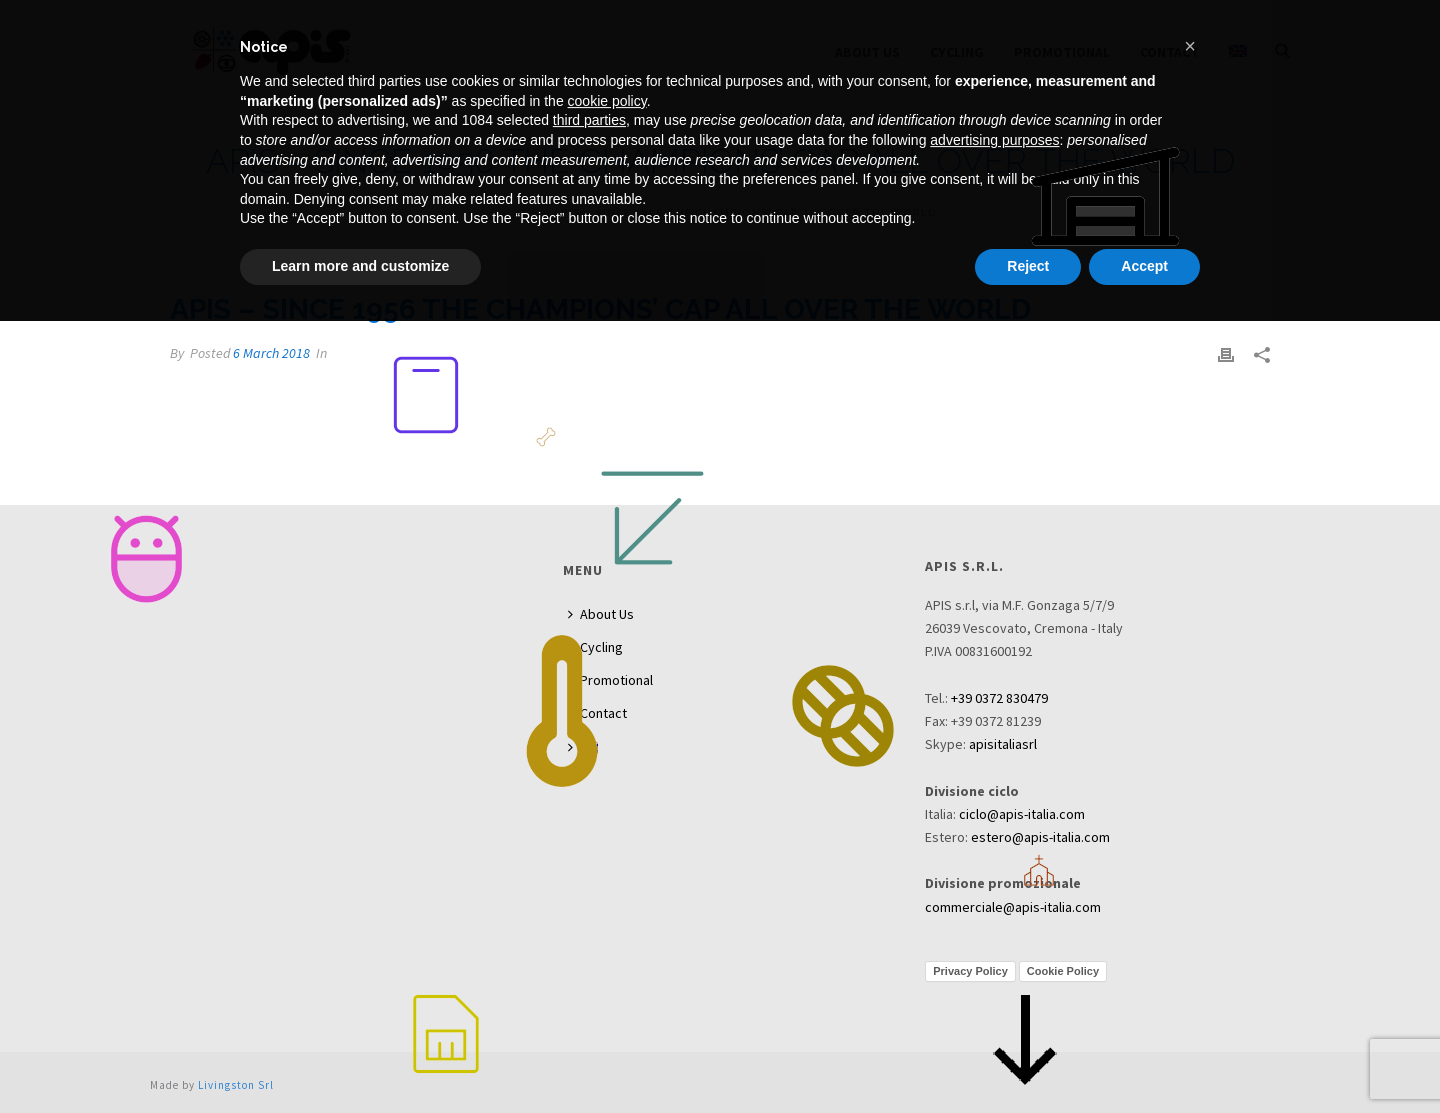 This screenshot has width=1440, height=1113. What do you see at coordinates (562, 711) in the screenshot?
I see `view current temperature` at bounding box center [562, 711].